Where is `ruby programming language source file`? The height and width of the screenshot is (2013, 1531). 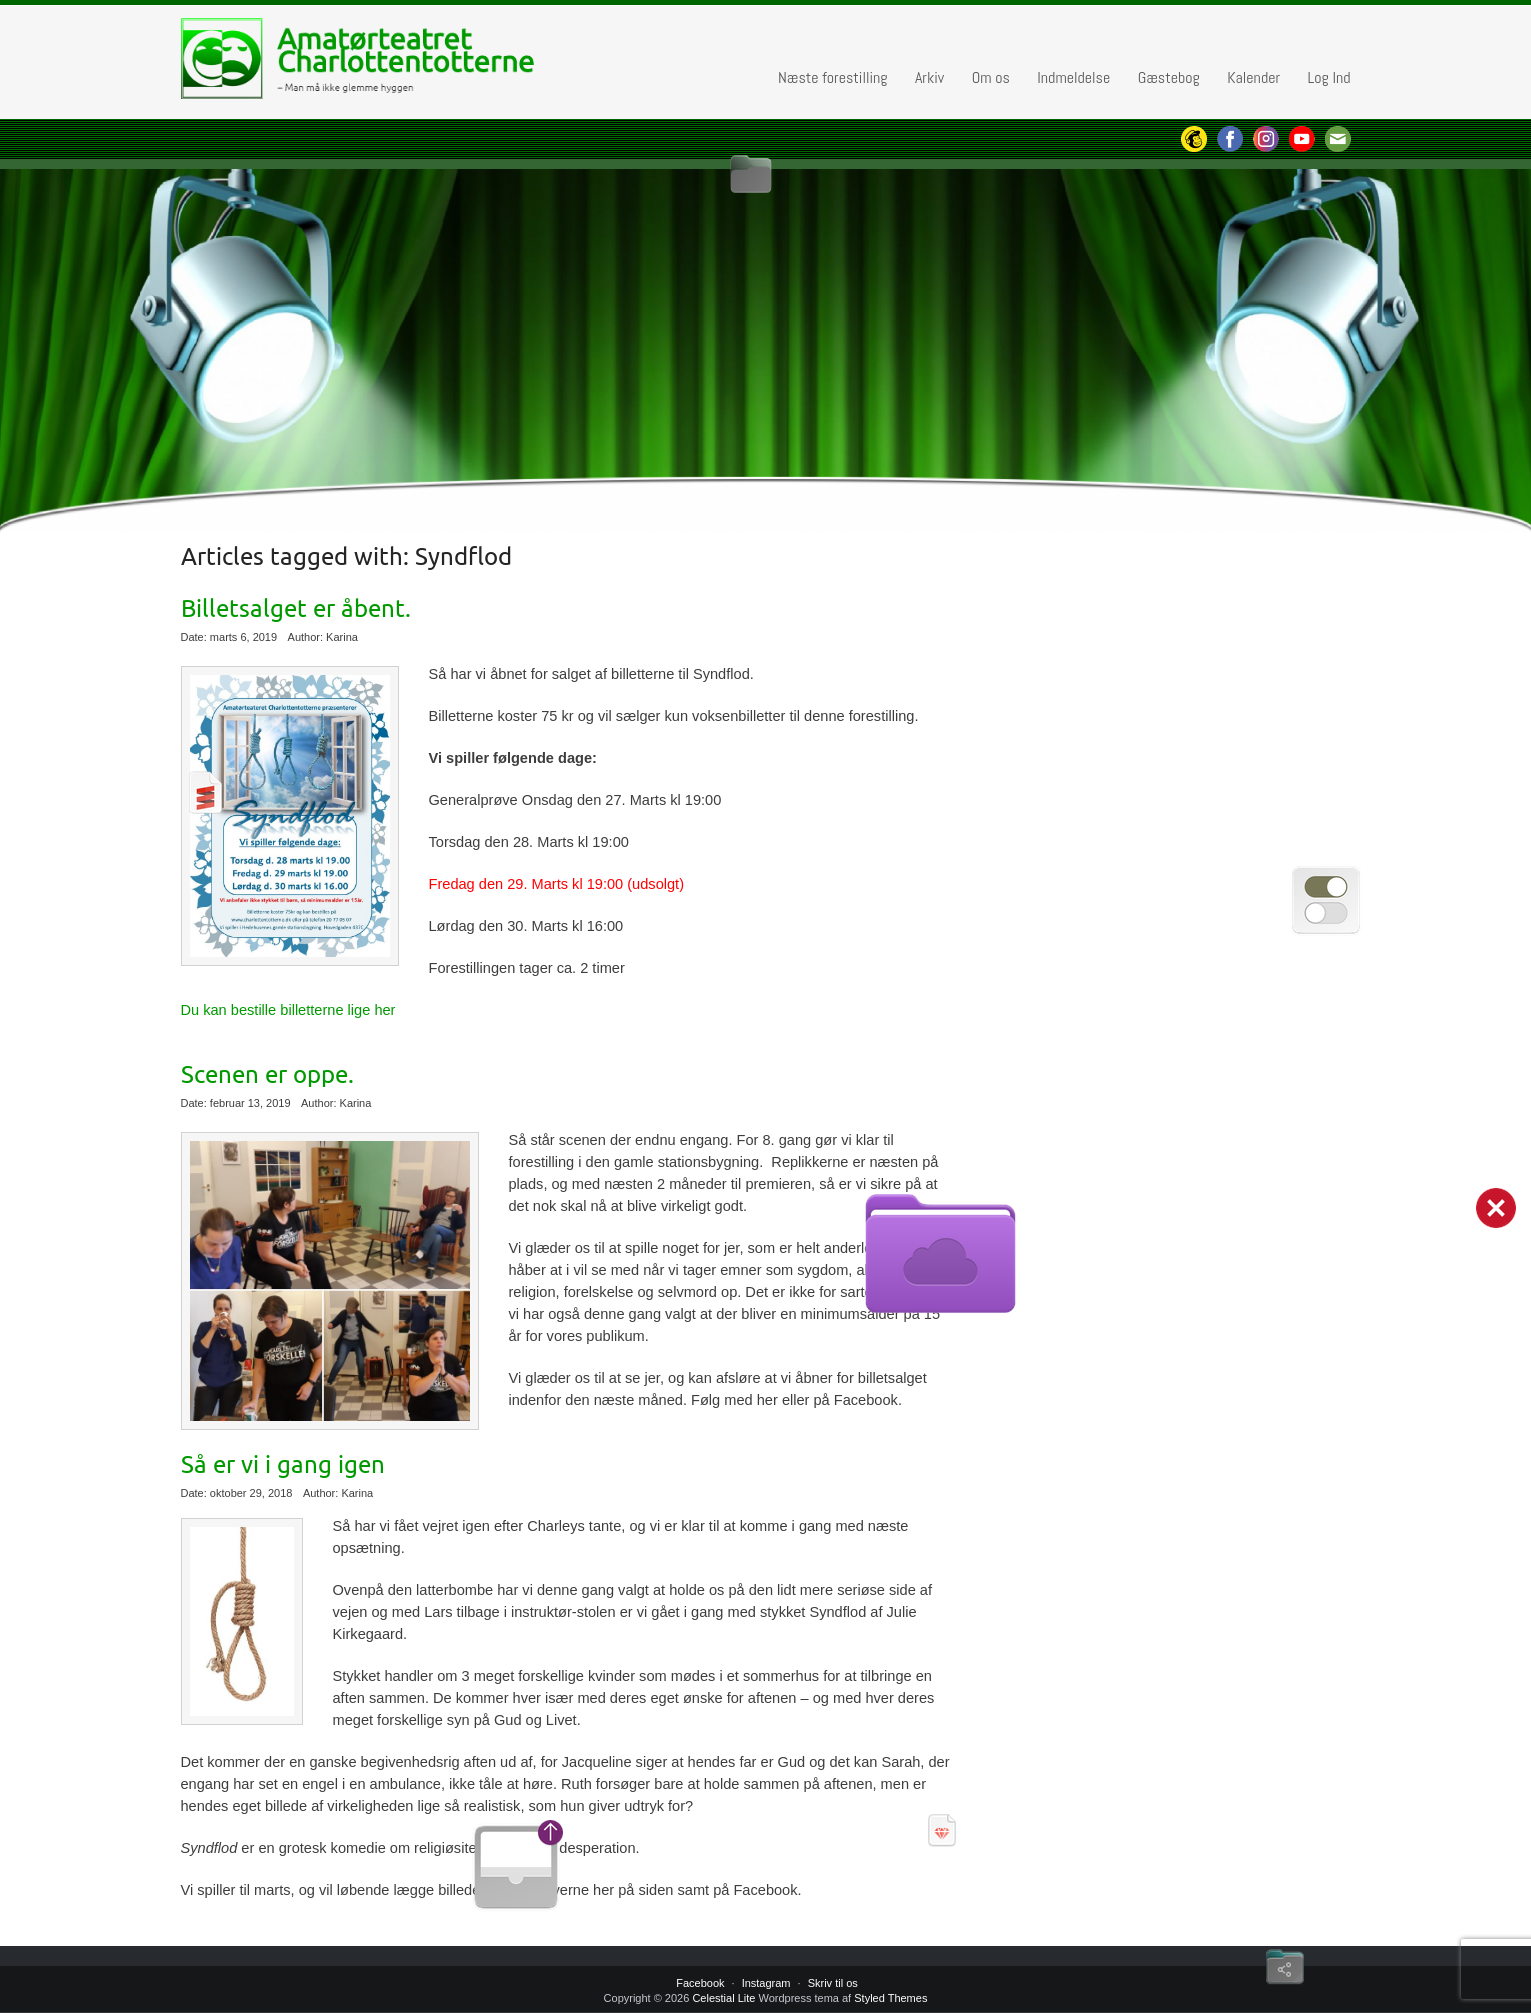
ruby programming language source file is located at coordinates (942, 1830).